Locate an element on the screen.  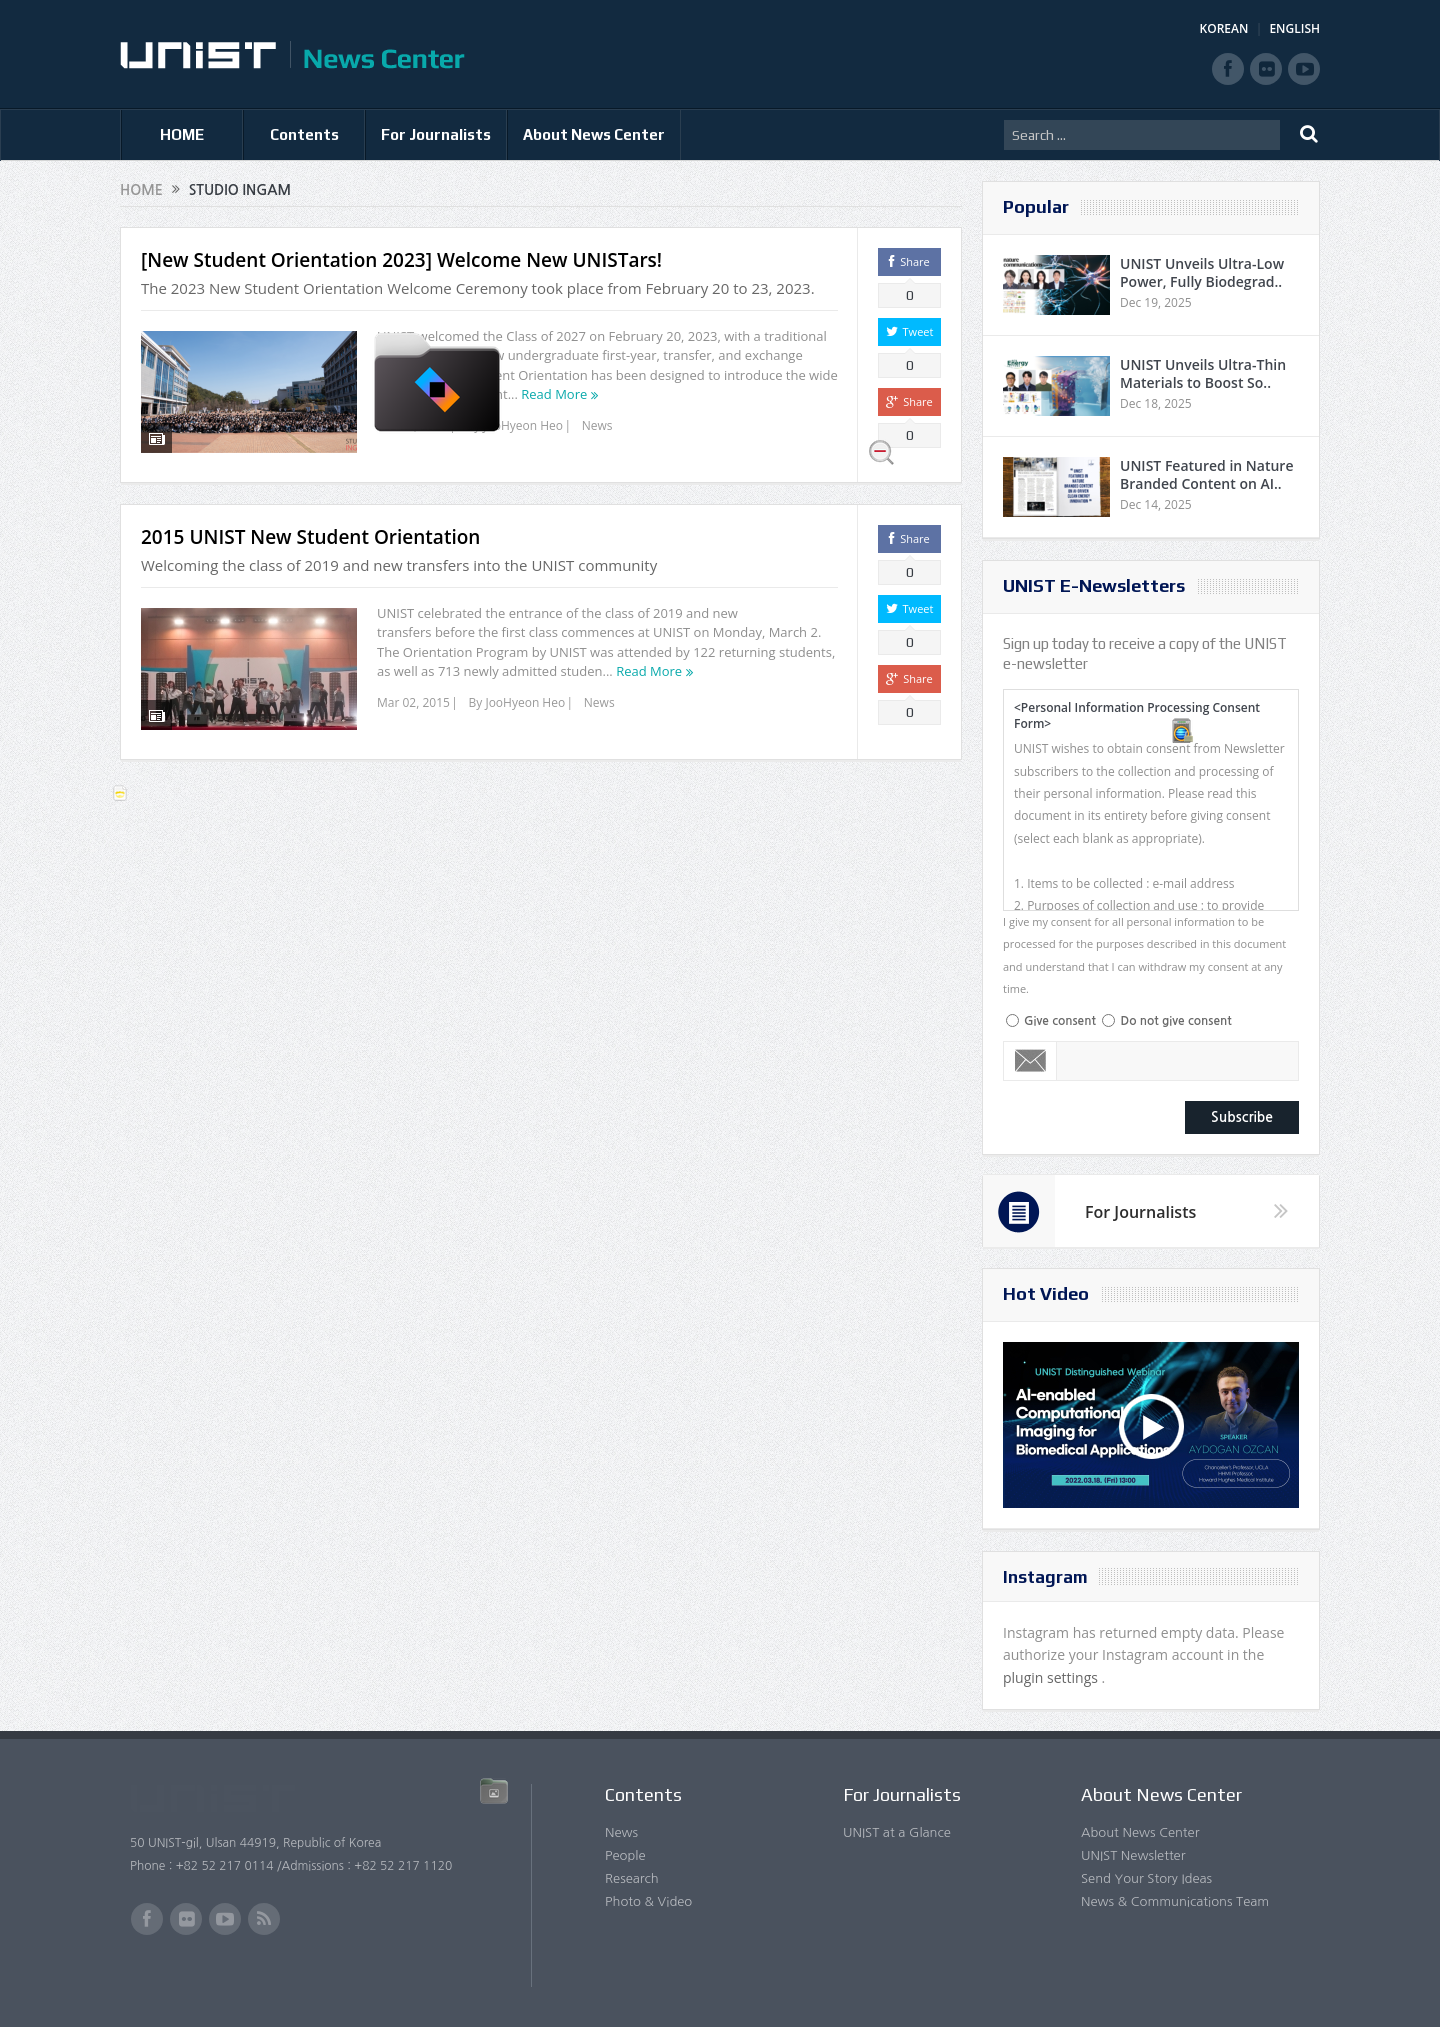
open your pictures folder is located at coordinates (494, 1791).